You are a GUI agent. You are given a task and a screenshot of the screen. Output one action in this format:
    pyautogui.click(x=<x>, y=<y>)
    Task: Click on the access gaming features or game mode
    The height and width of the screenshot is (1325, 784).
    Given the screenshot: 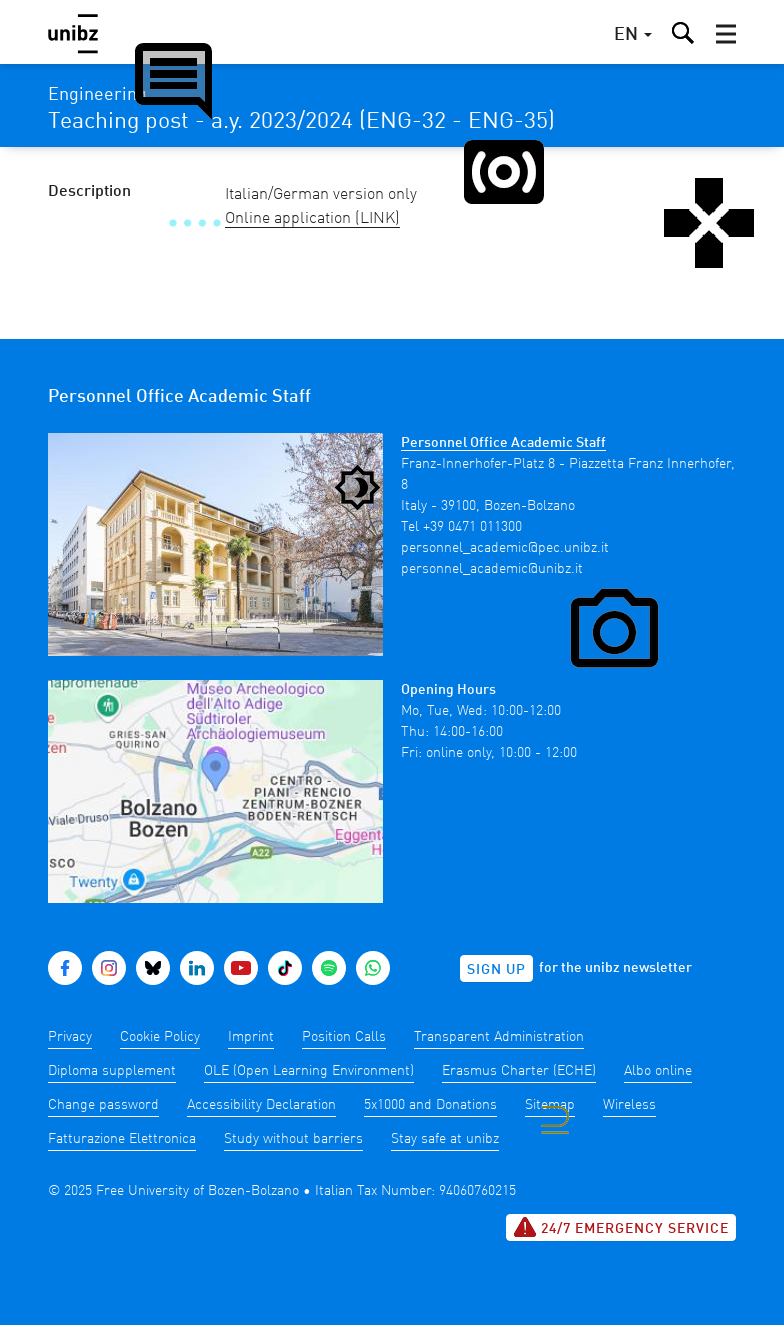 What is the action you would take?
    pyautogui.click(x=709, y=223)
    